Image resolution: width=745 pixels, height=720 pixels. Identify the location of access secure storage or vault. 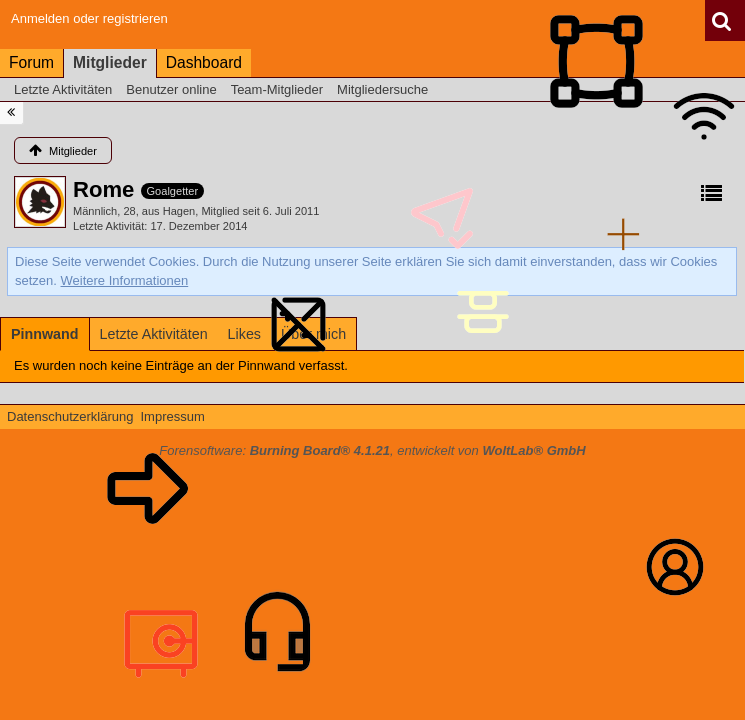
(161, 641).